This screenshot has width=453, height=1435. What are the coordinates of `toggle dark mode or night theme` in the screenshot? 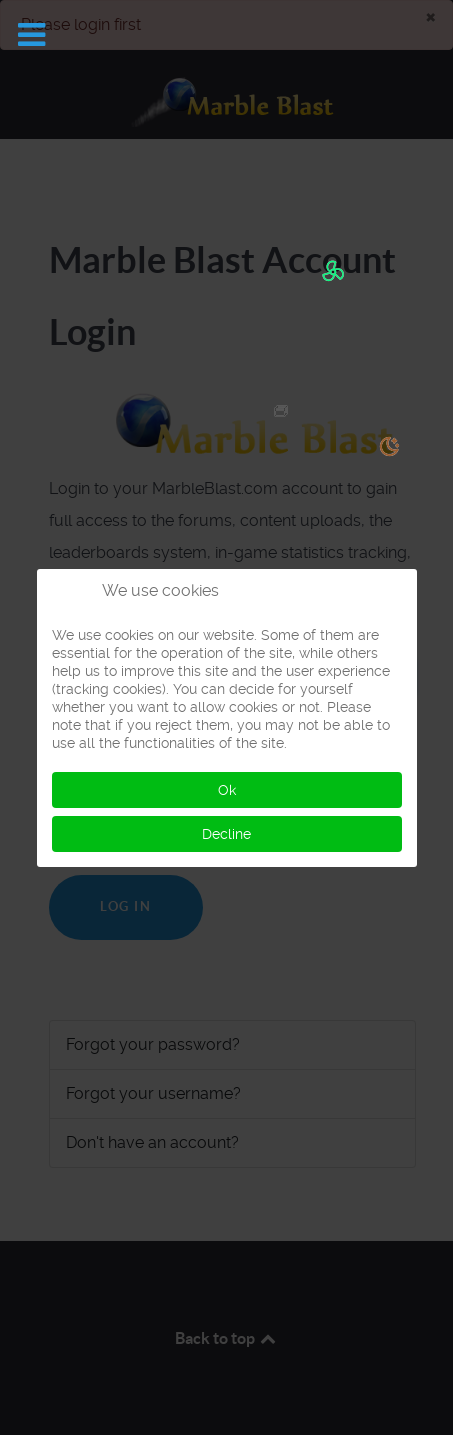 It's located at (389, 446).